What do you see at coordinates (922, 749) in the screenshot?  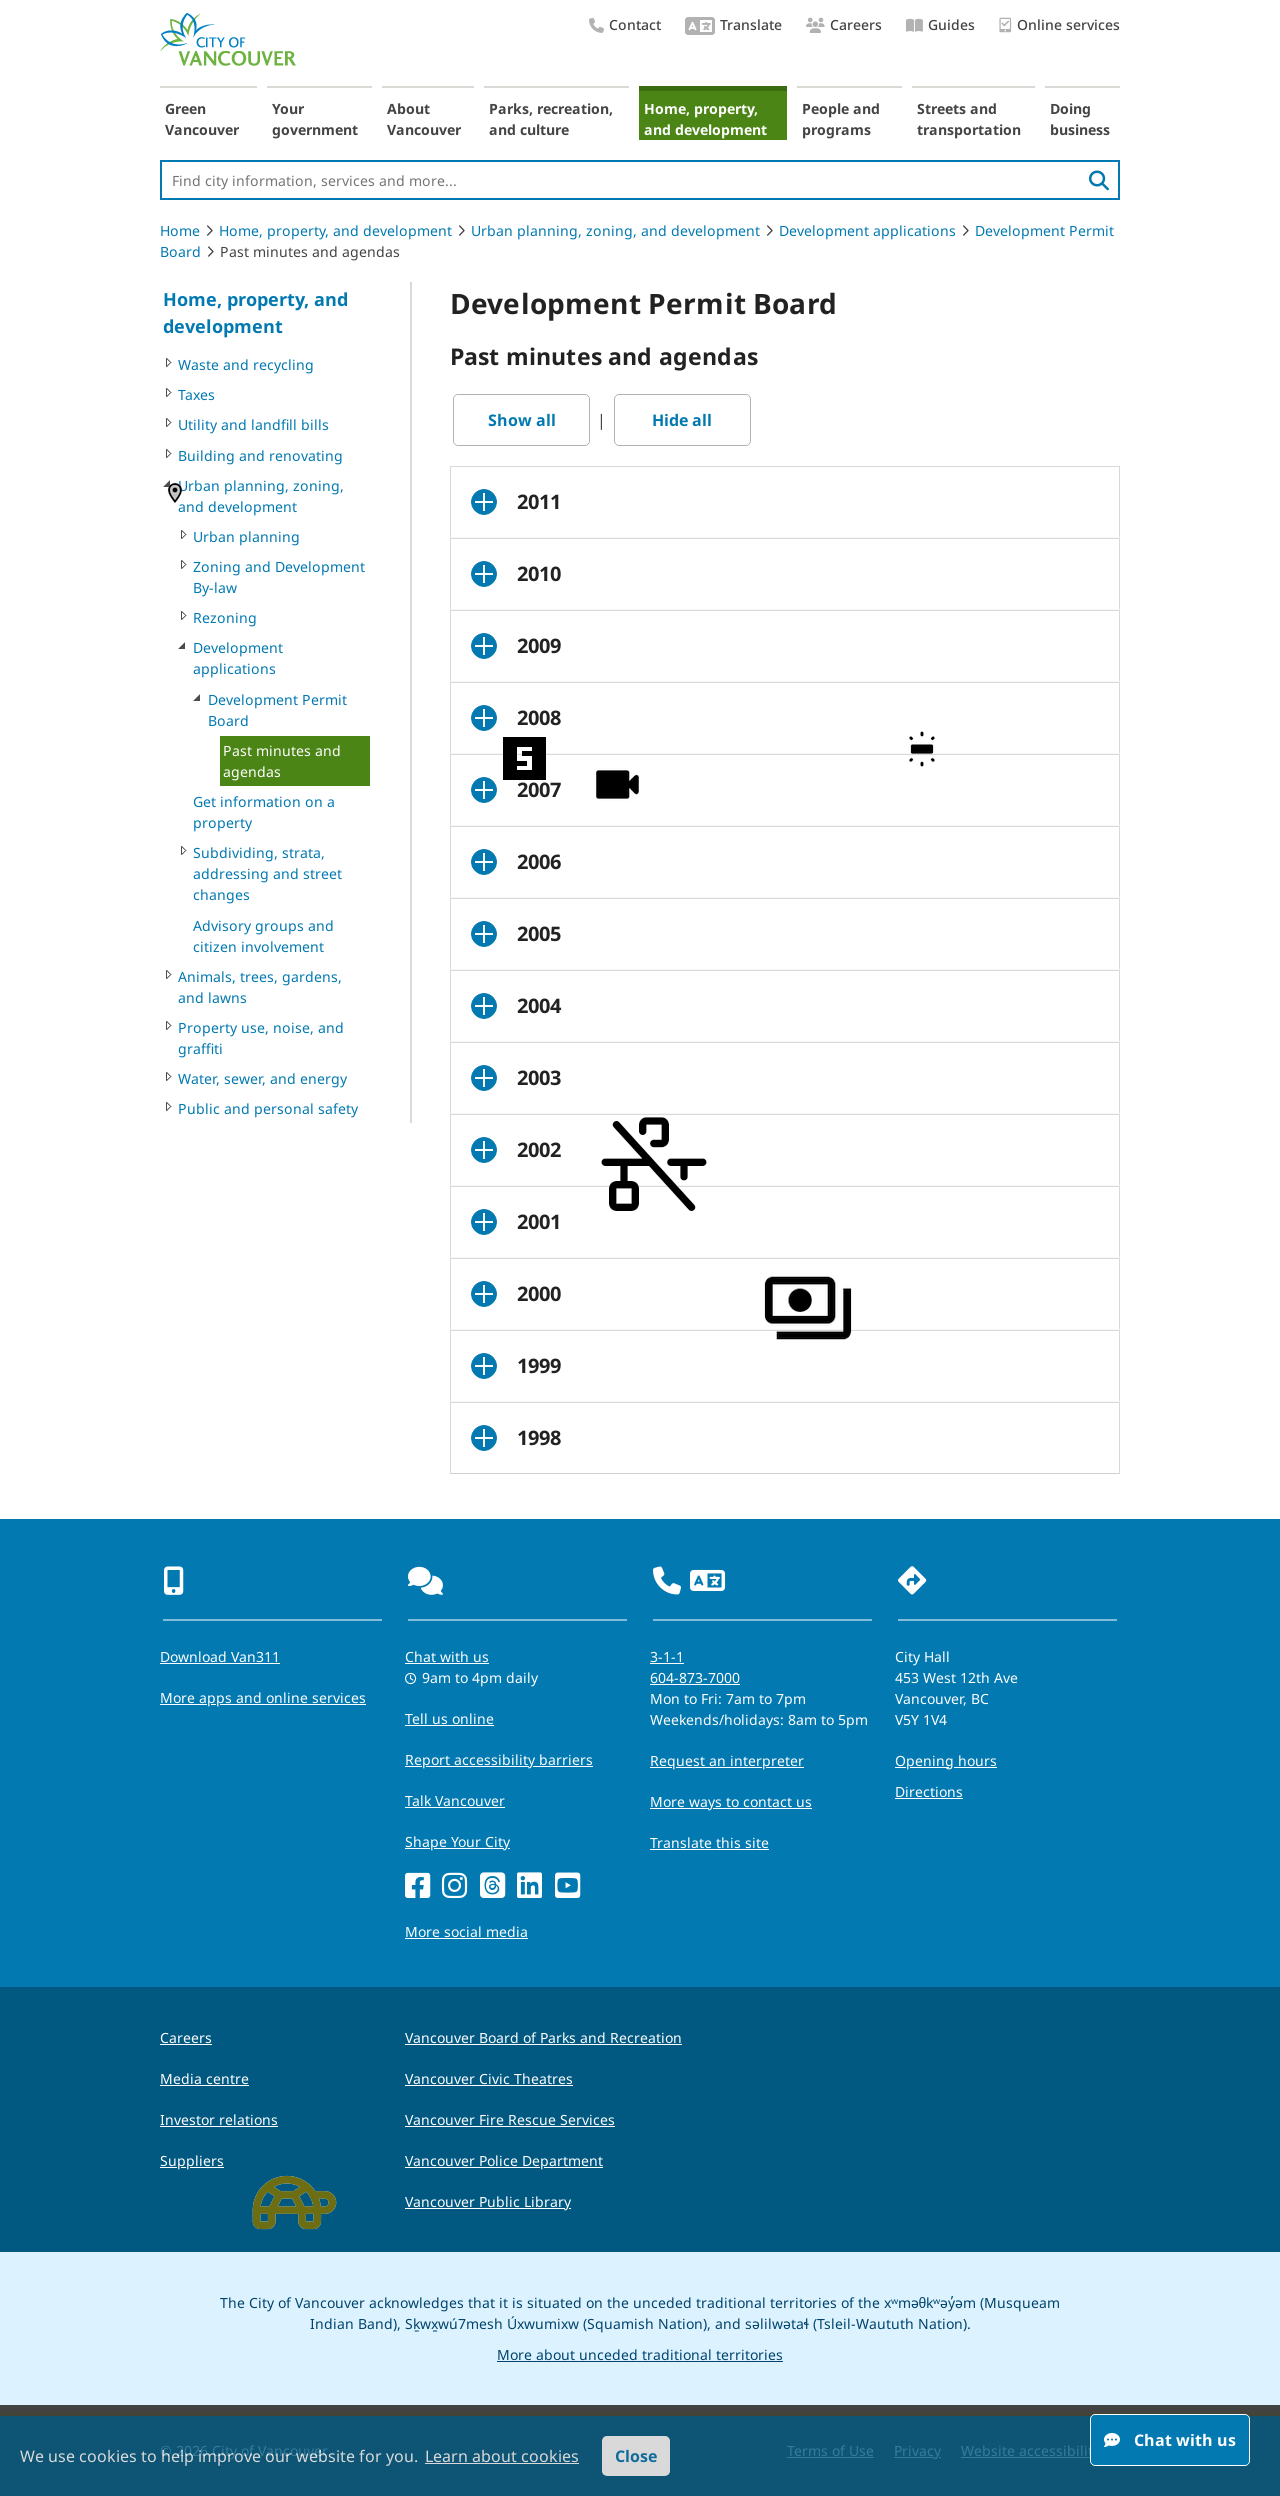 I see `adjust screen brightness settings` at bounding box center [922, 749].